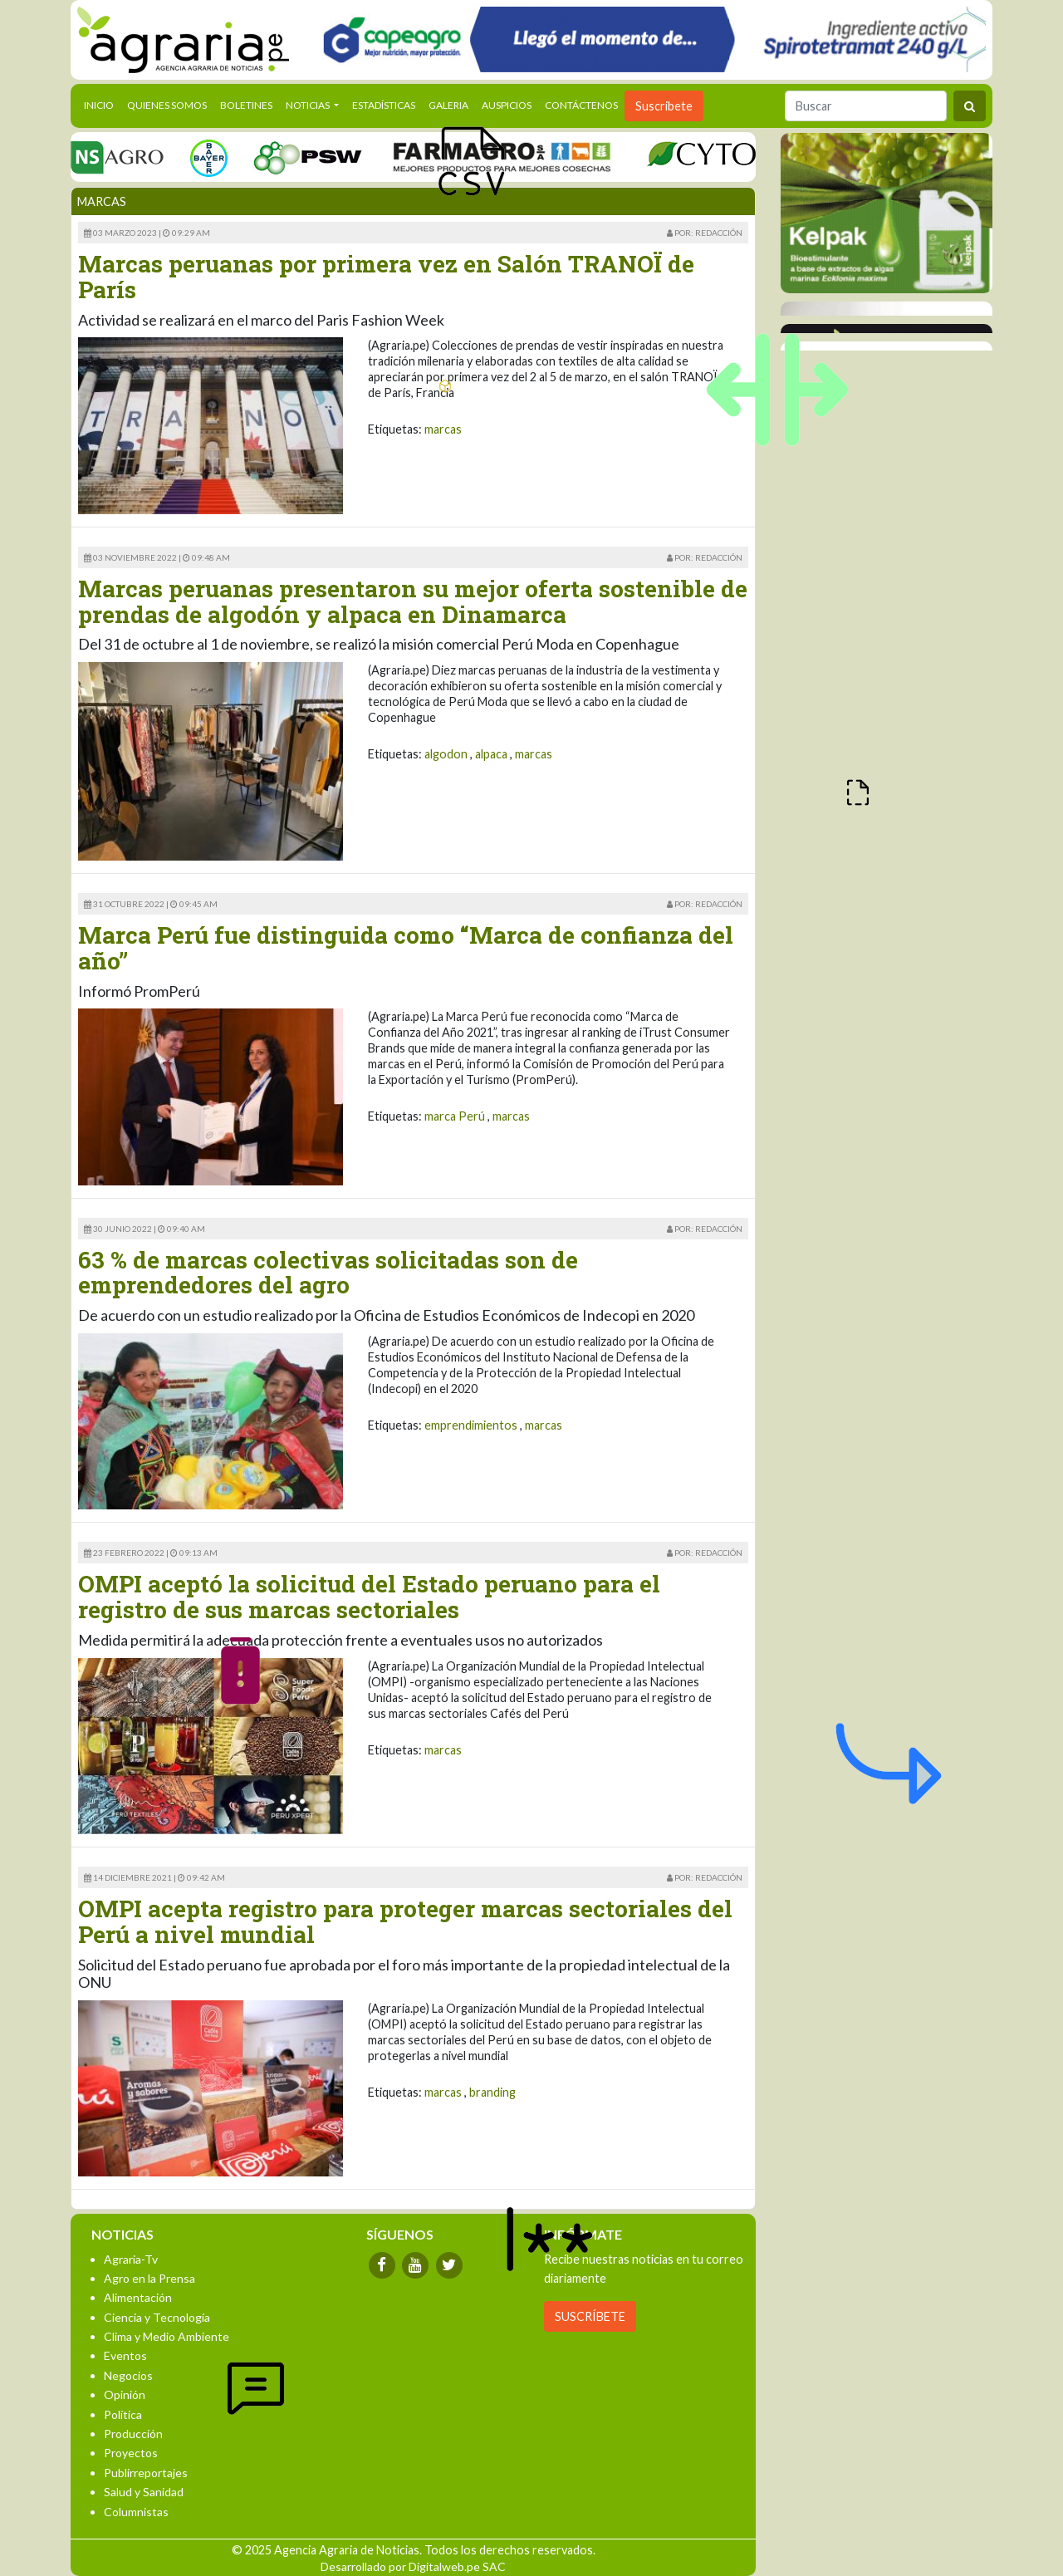 This screenshot has width=1063, height=2576. What do you see at coordinates (240, 1671) in the screenshot?
I see `indicates low battery warning` at bounding box center [240, 1671].